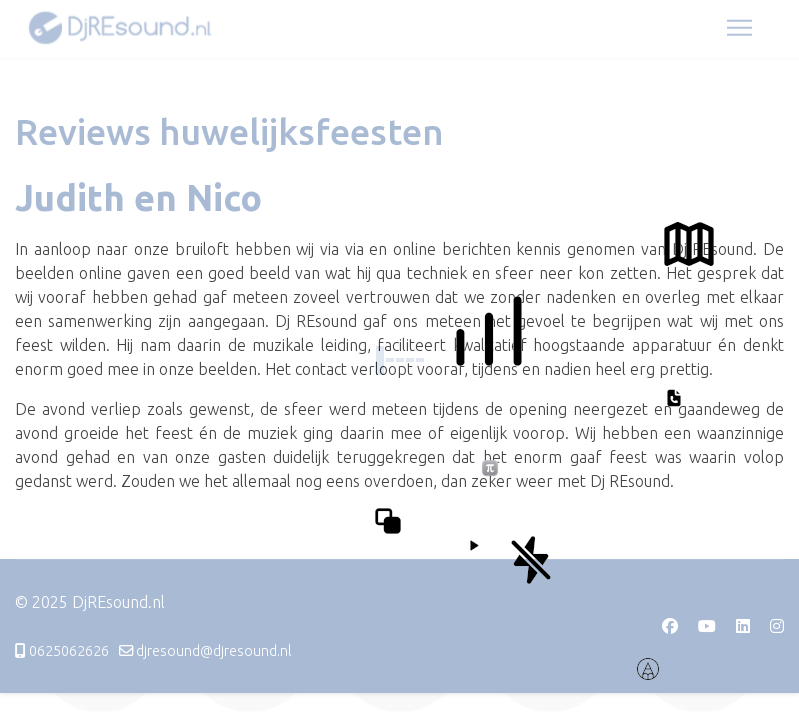 This screenshot has width=799, height=720. What do you see at coordinates (473, 545) in the screenshot?
I see `play media content` at bounding box center [473, 545].